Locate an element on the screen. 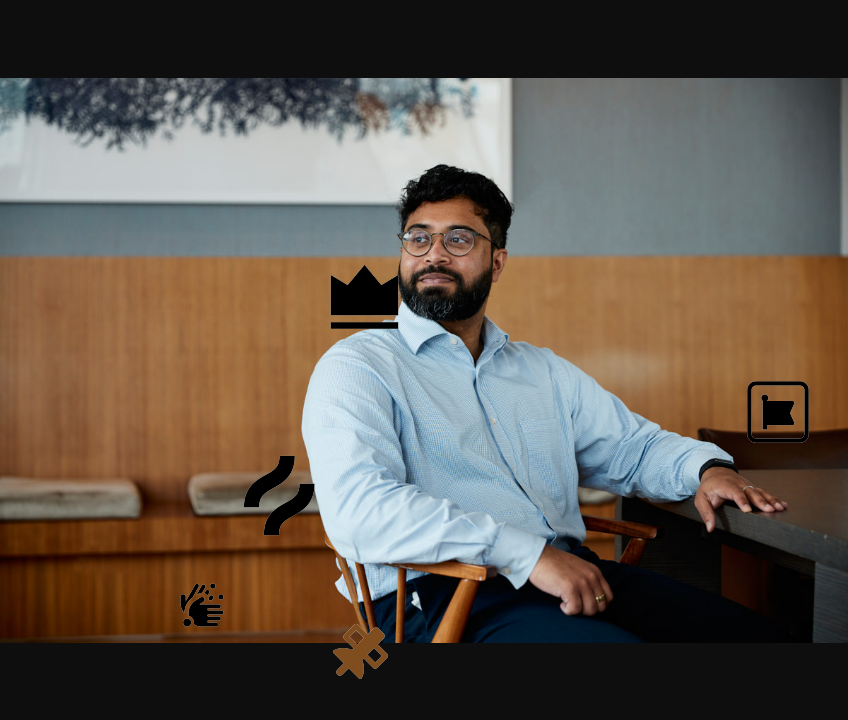 The height and width of the screenshot is (720, 848). hotjar analytics and feedback tool logo is located at coordinates (278, 495).